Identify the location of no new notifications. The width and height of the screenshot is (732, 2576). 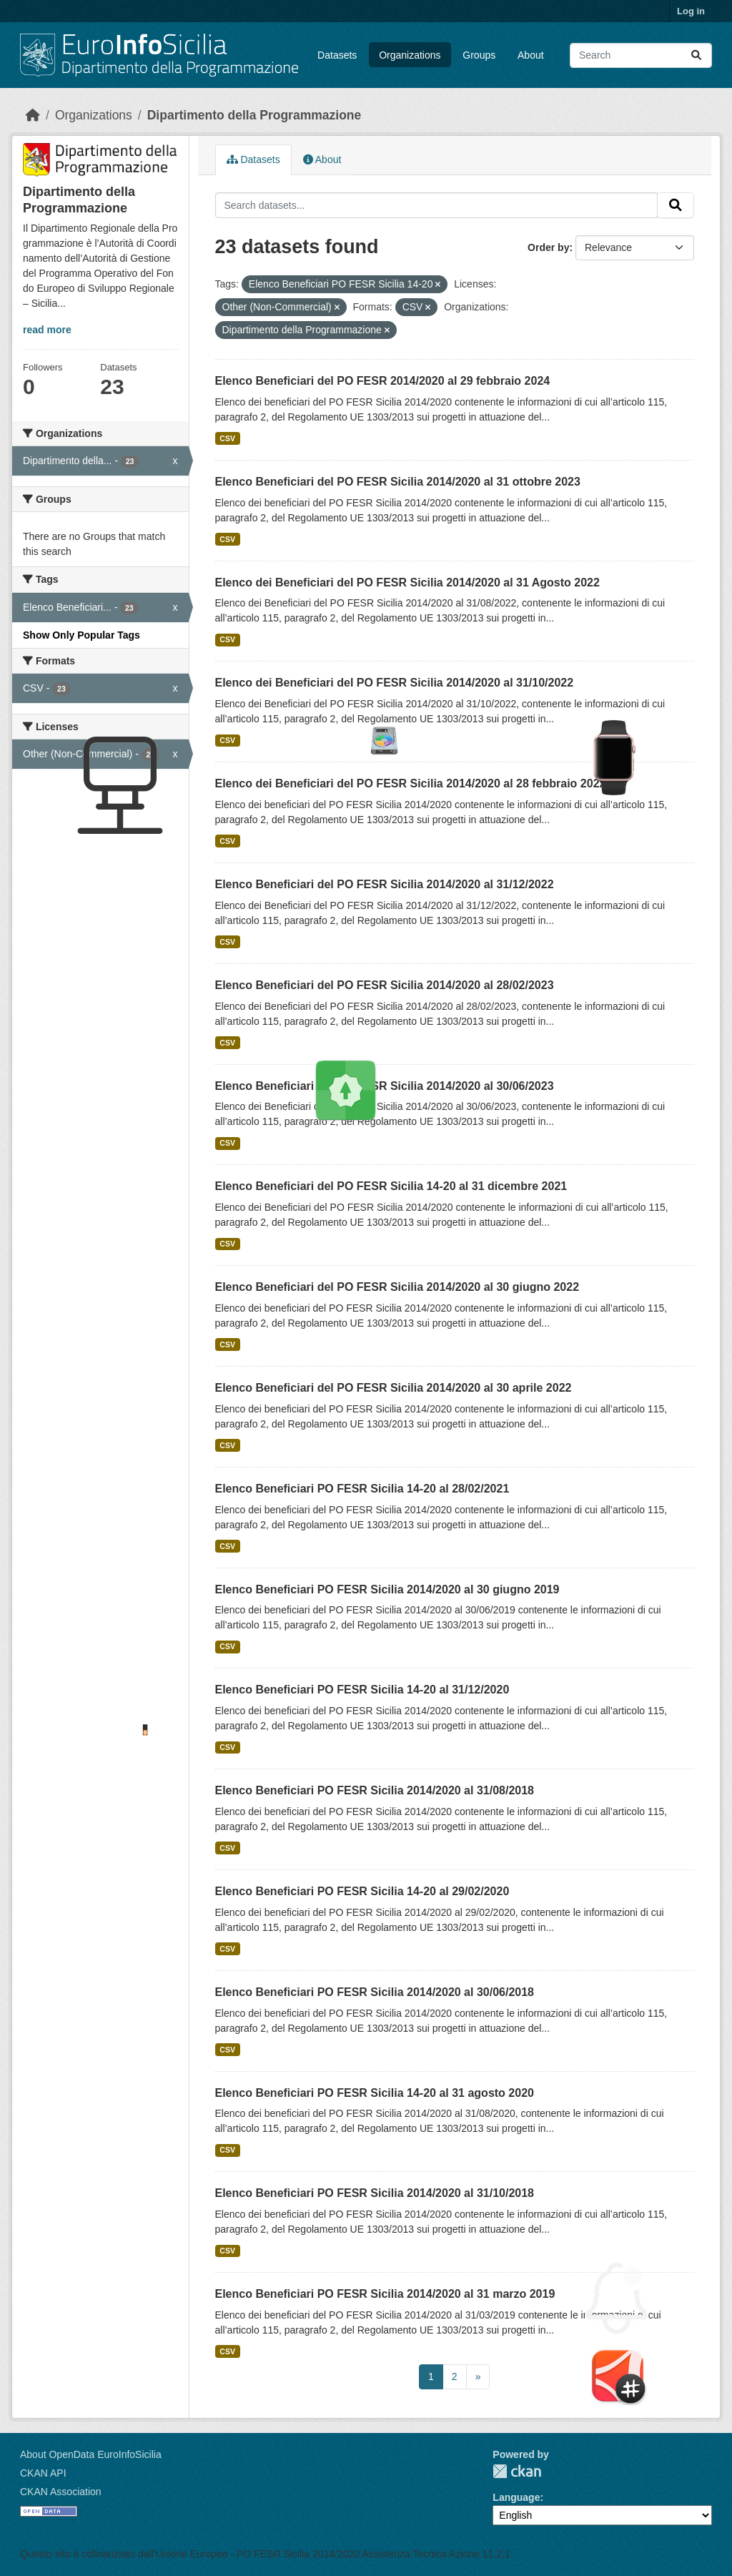
(616, 2298).